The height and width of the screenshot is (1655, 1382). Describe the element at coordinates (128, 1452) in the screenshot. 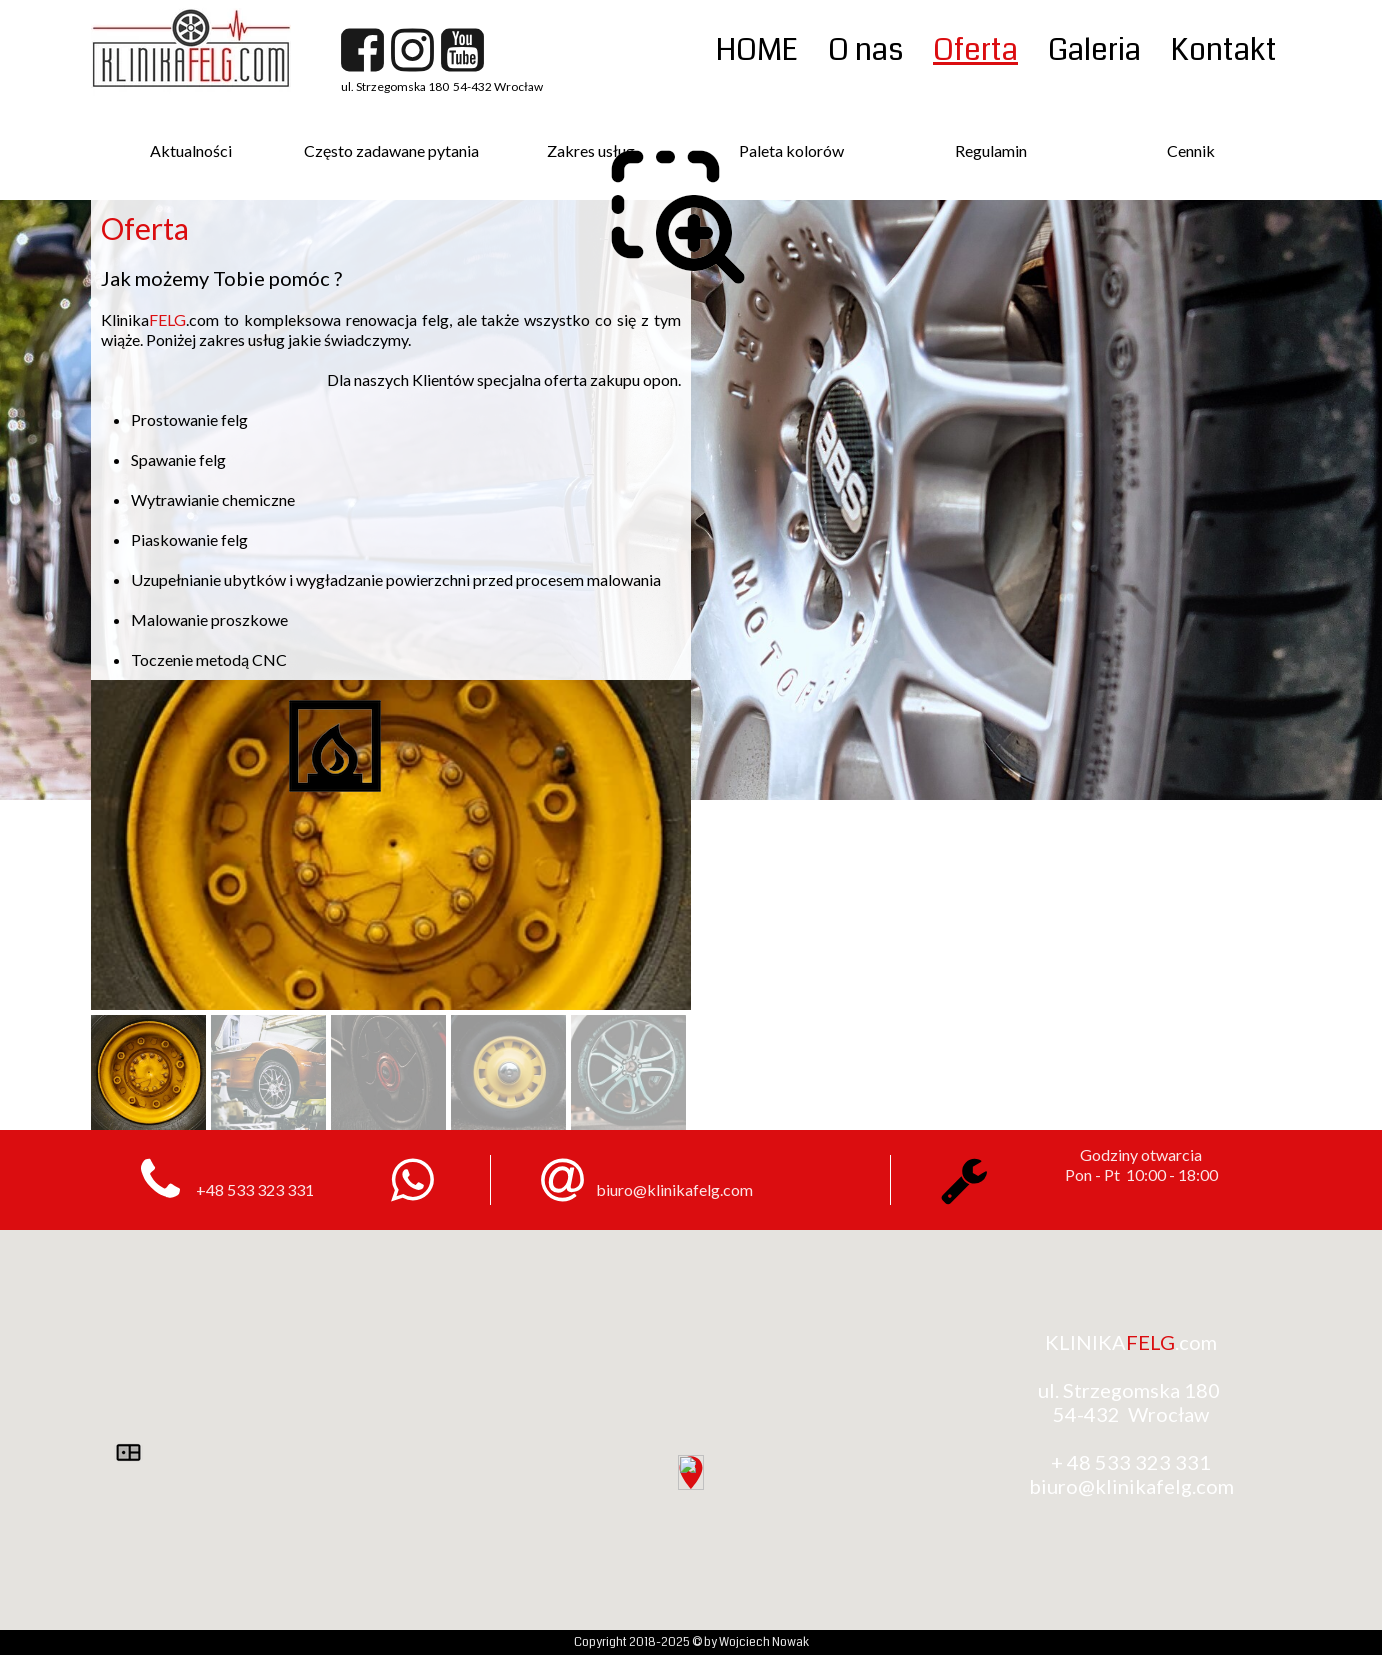

I see `view bento box or meal options` at that location.